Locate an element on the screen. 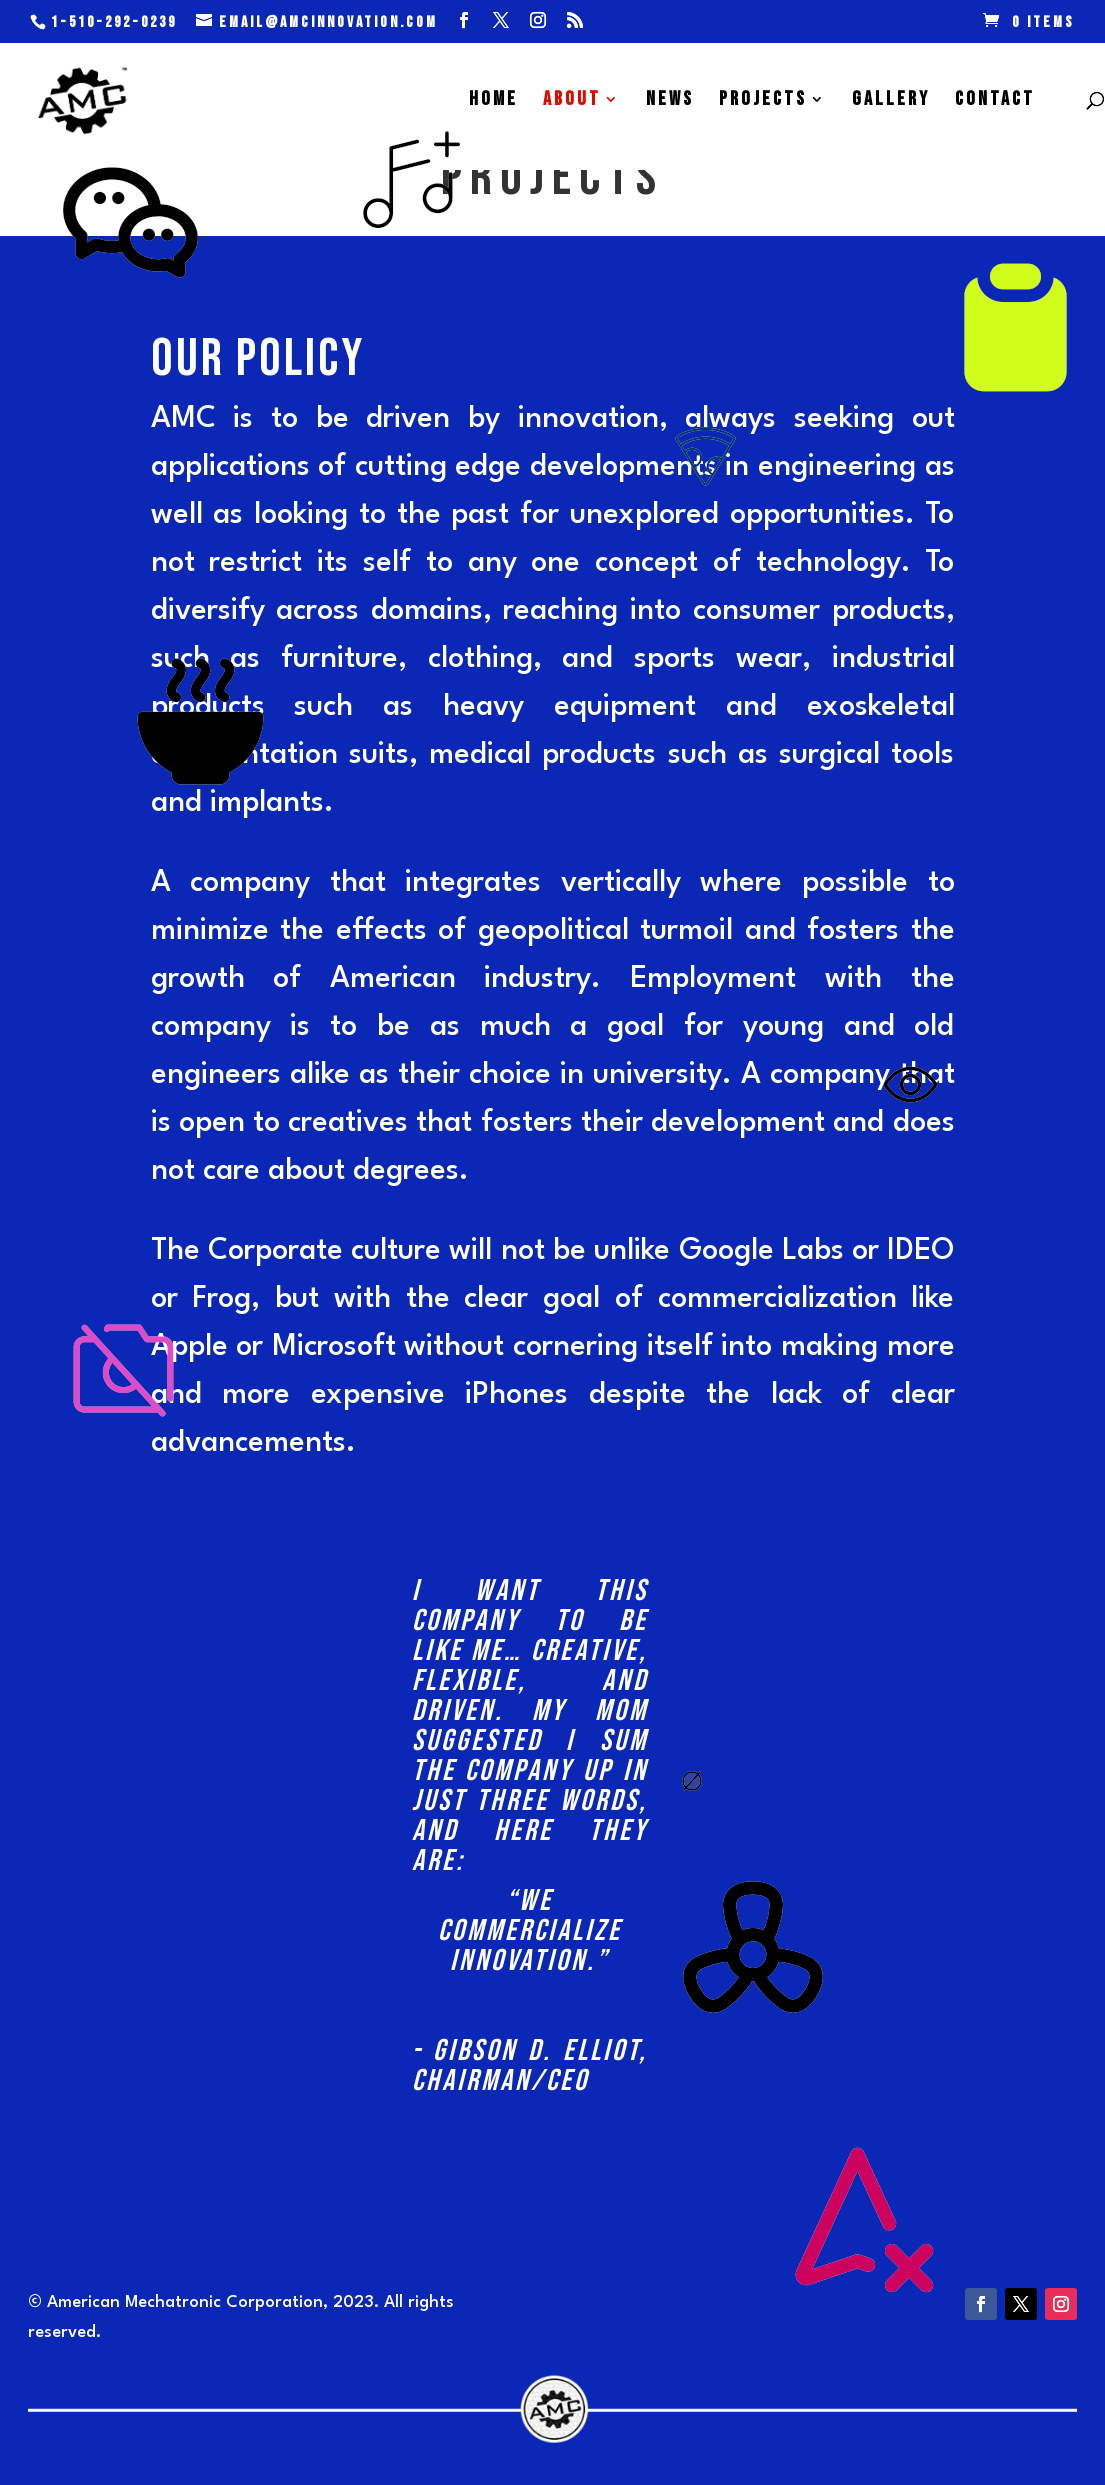 Image resolution: width=1105 pixels, height=2485 pixels. copy content to clipboard is located at coordinates (1015, 327).